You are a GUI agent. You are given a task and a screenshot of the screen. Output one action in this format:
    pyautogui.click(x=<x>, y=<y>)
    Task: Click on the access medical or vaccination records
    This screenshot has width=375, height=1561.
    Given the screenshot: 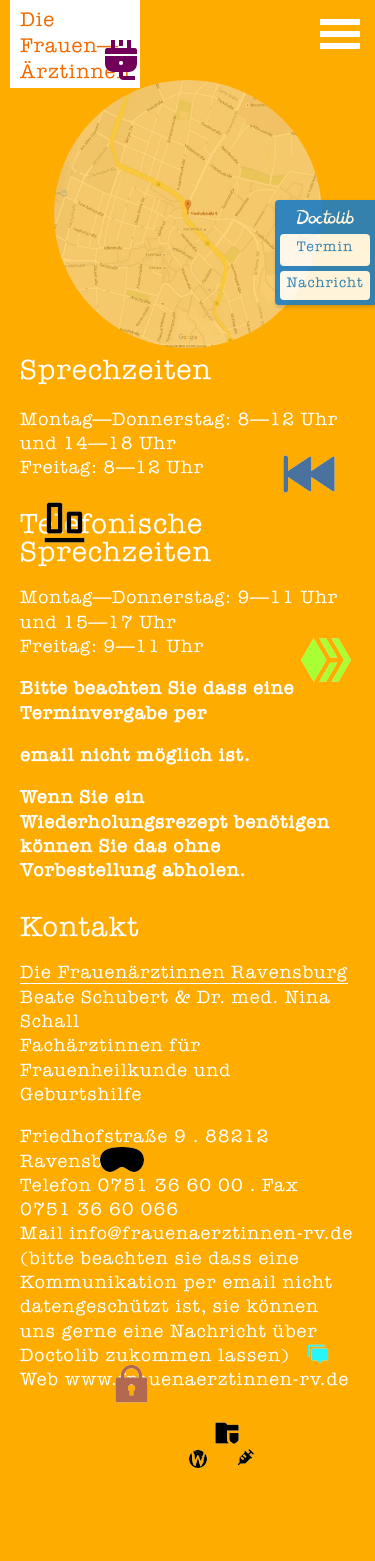 What is the action you would take?
    pyautogui.click(x=246, y=1457)
    